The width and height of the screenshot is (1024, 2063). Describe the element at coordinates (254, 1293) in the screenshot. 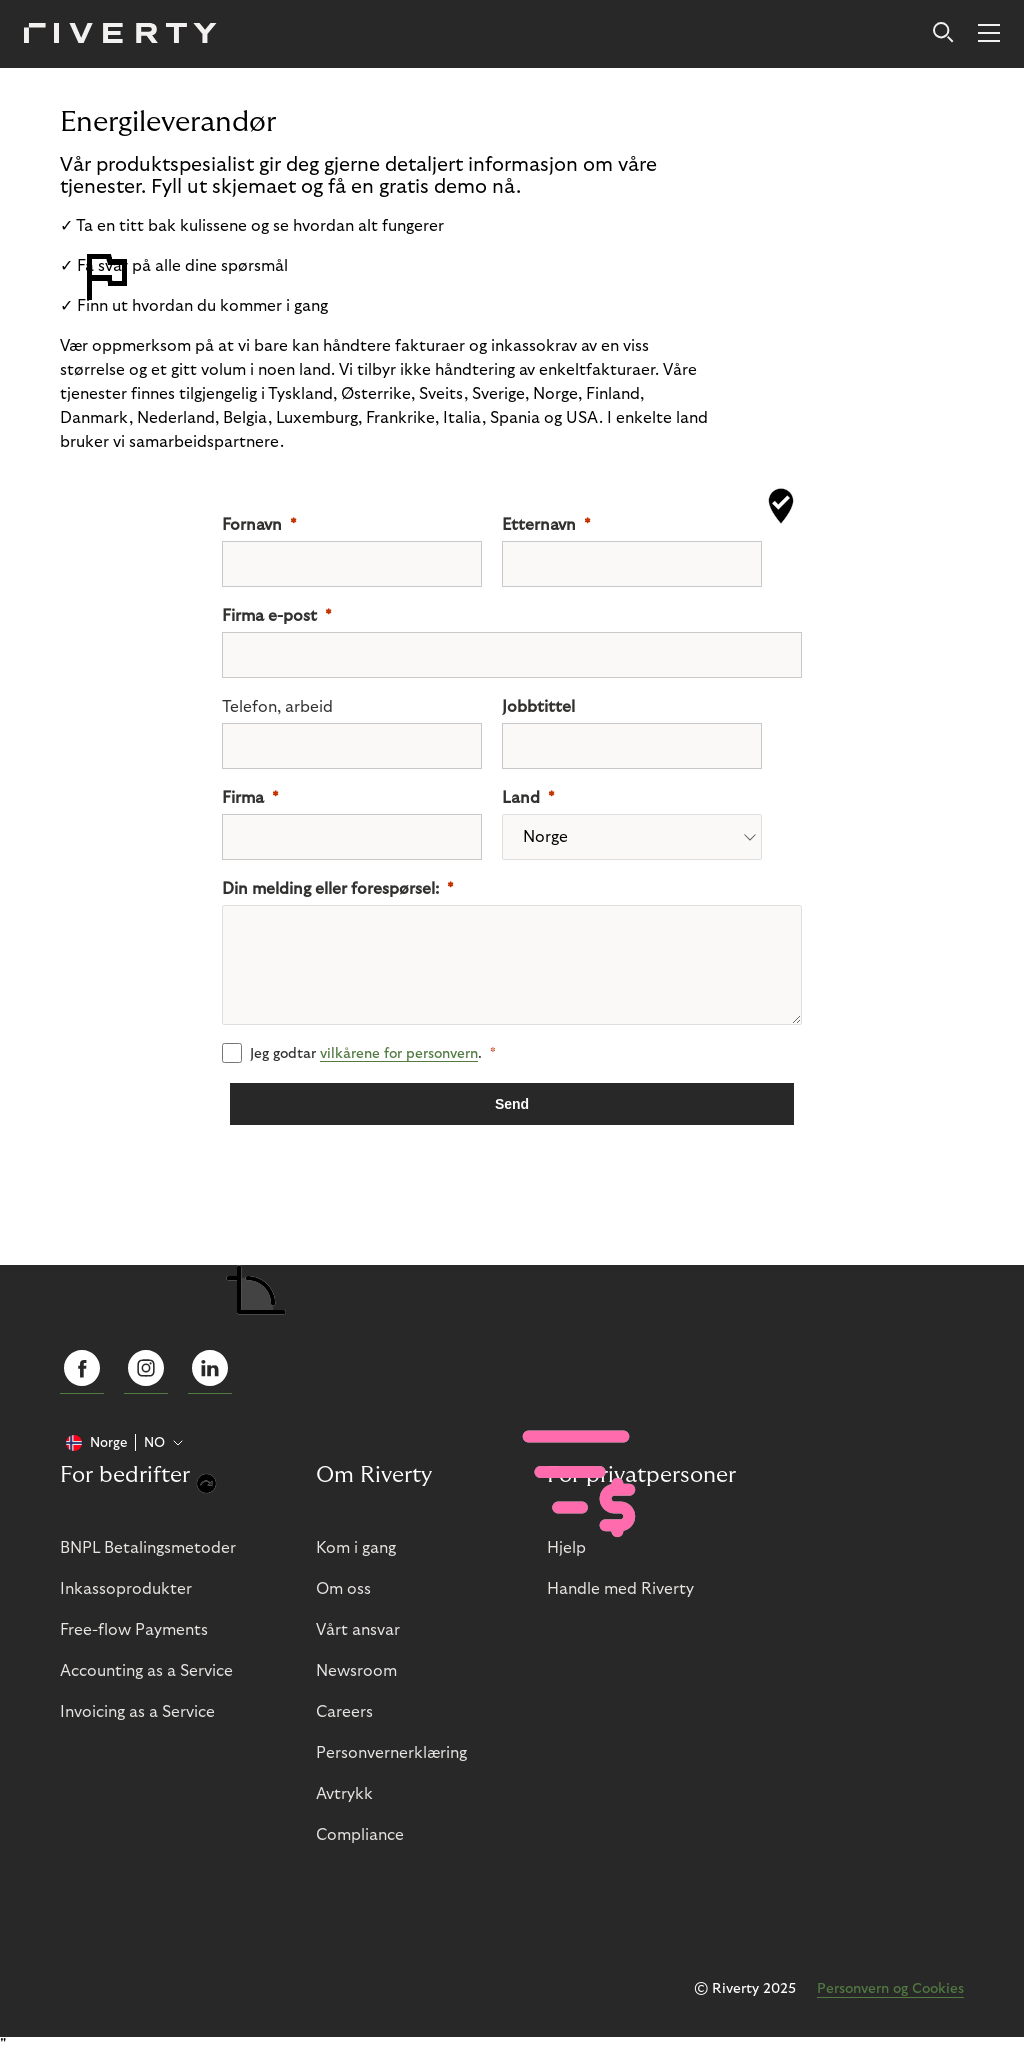

I see `measure or display angle between elements` at that location.